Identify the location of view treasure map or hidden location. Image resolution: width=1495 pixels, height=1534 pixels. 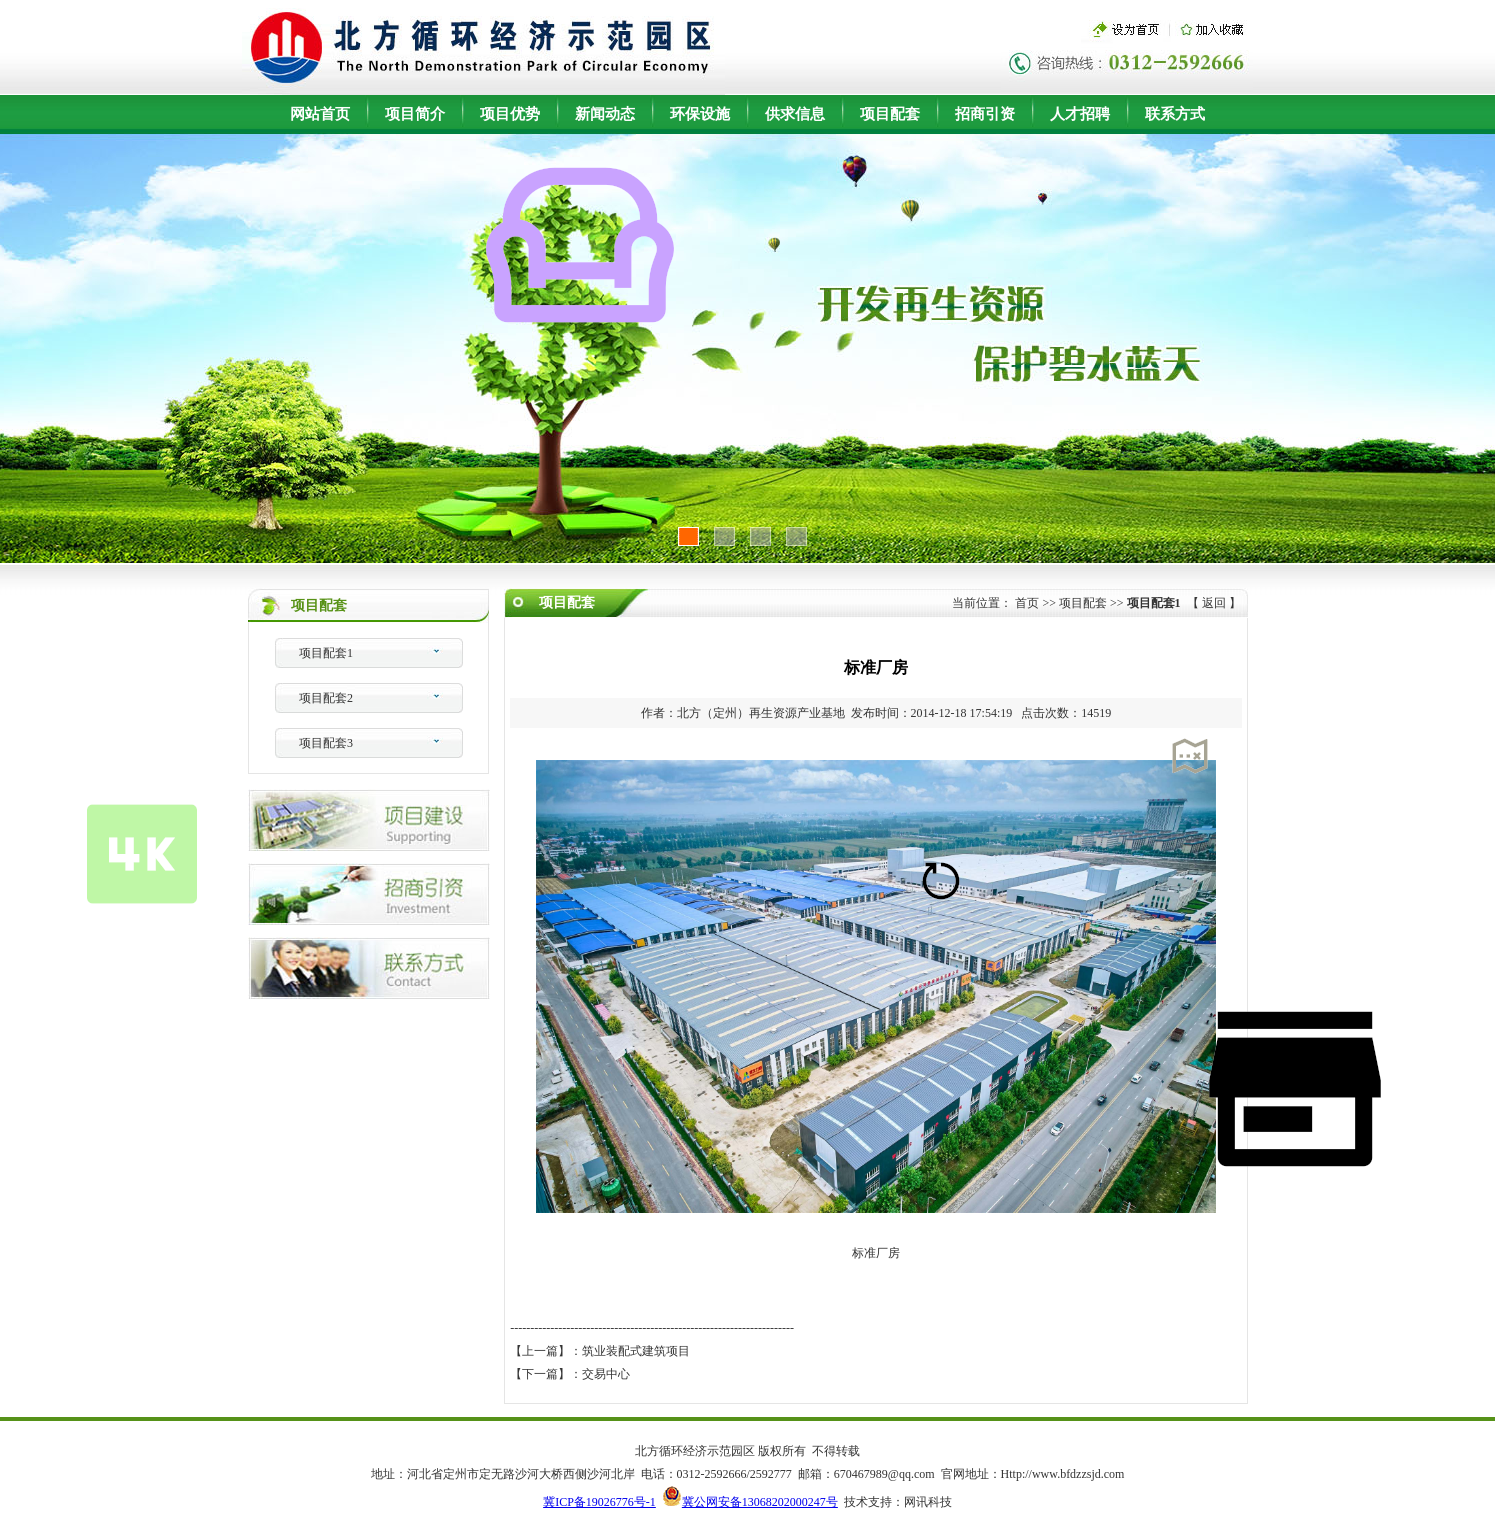
(1190, 756).